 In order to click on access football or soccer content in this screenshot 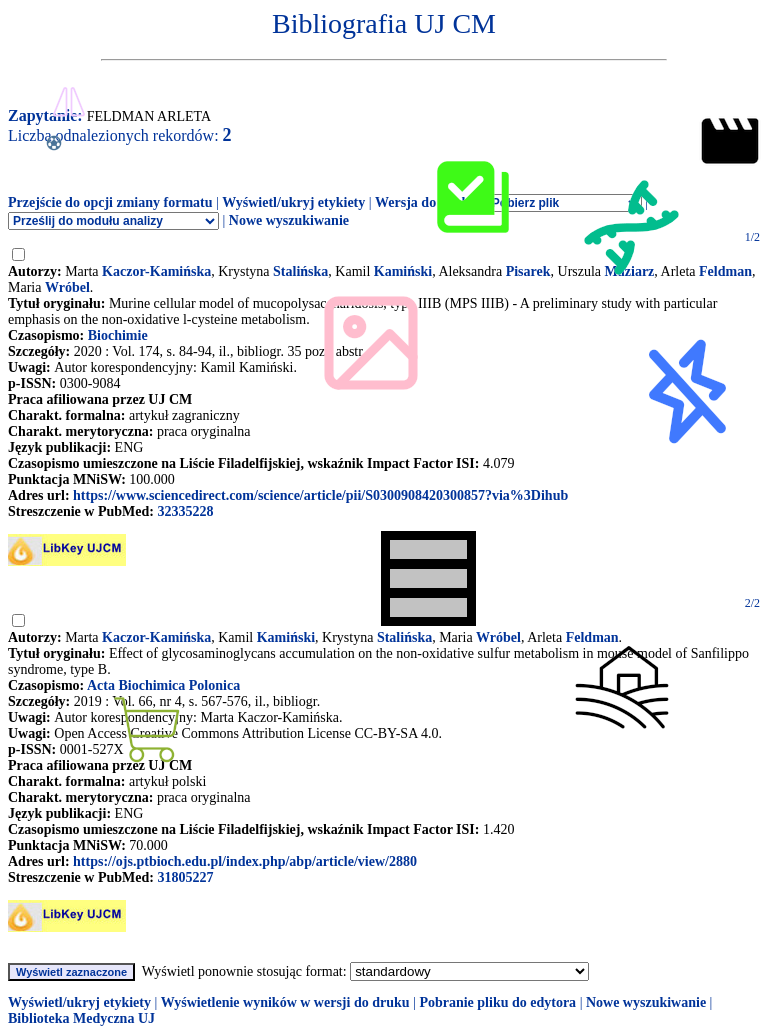, I will do `click(54, 143)`.